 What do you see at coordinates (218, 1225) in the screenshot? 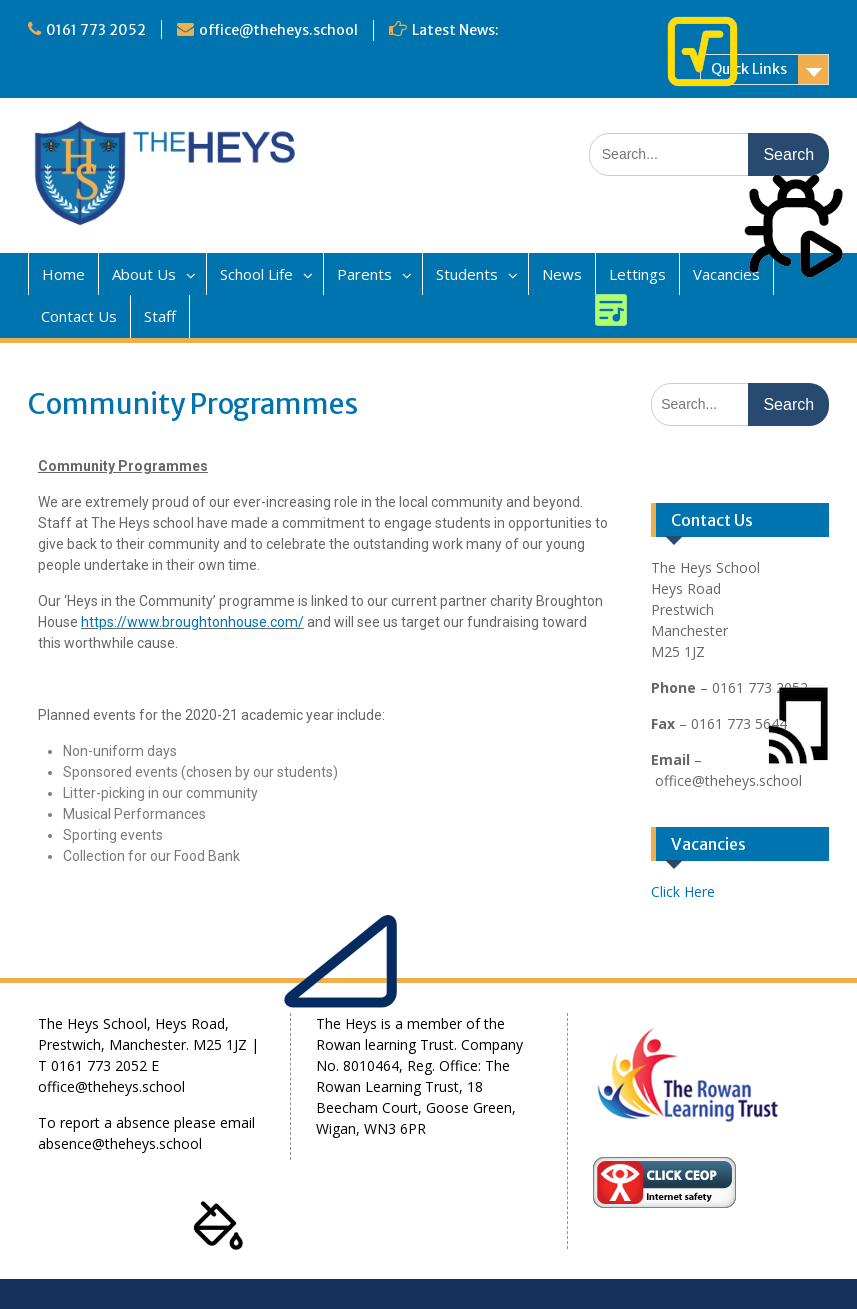
I see `fill an area with color` at bounding box center [218, 1225].